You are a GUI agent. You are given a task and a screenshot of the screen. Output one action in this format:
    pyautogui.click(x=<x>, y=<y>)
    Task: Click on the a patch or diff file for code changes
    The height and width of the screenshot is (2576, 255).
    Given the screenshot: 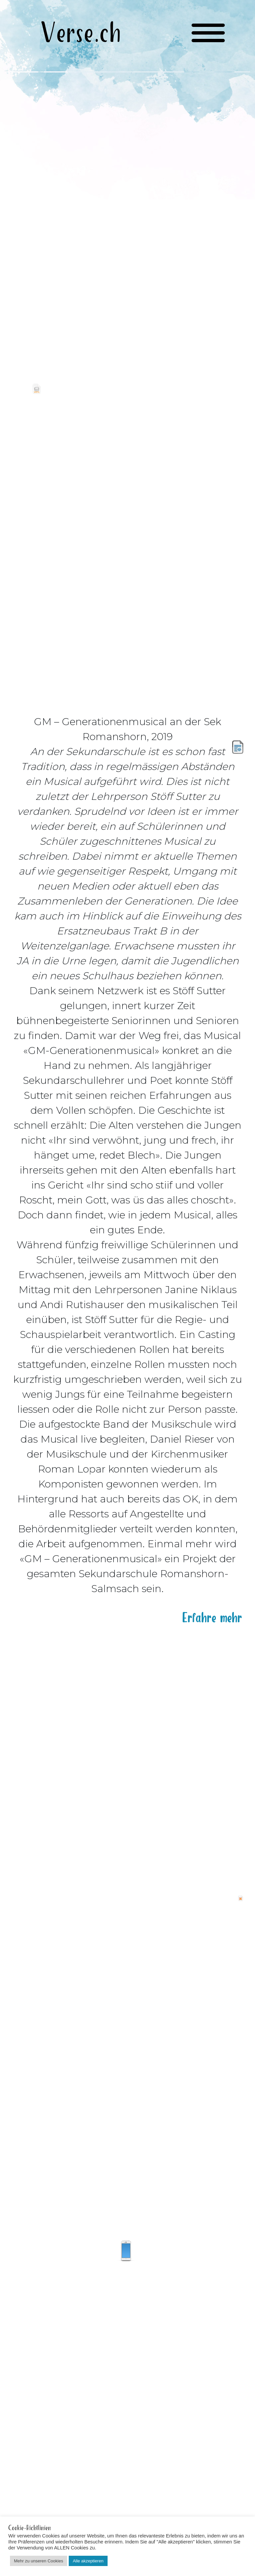 What is the action you would take?
    pyautogui.click(x=240, y=1898)
    